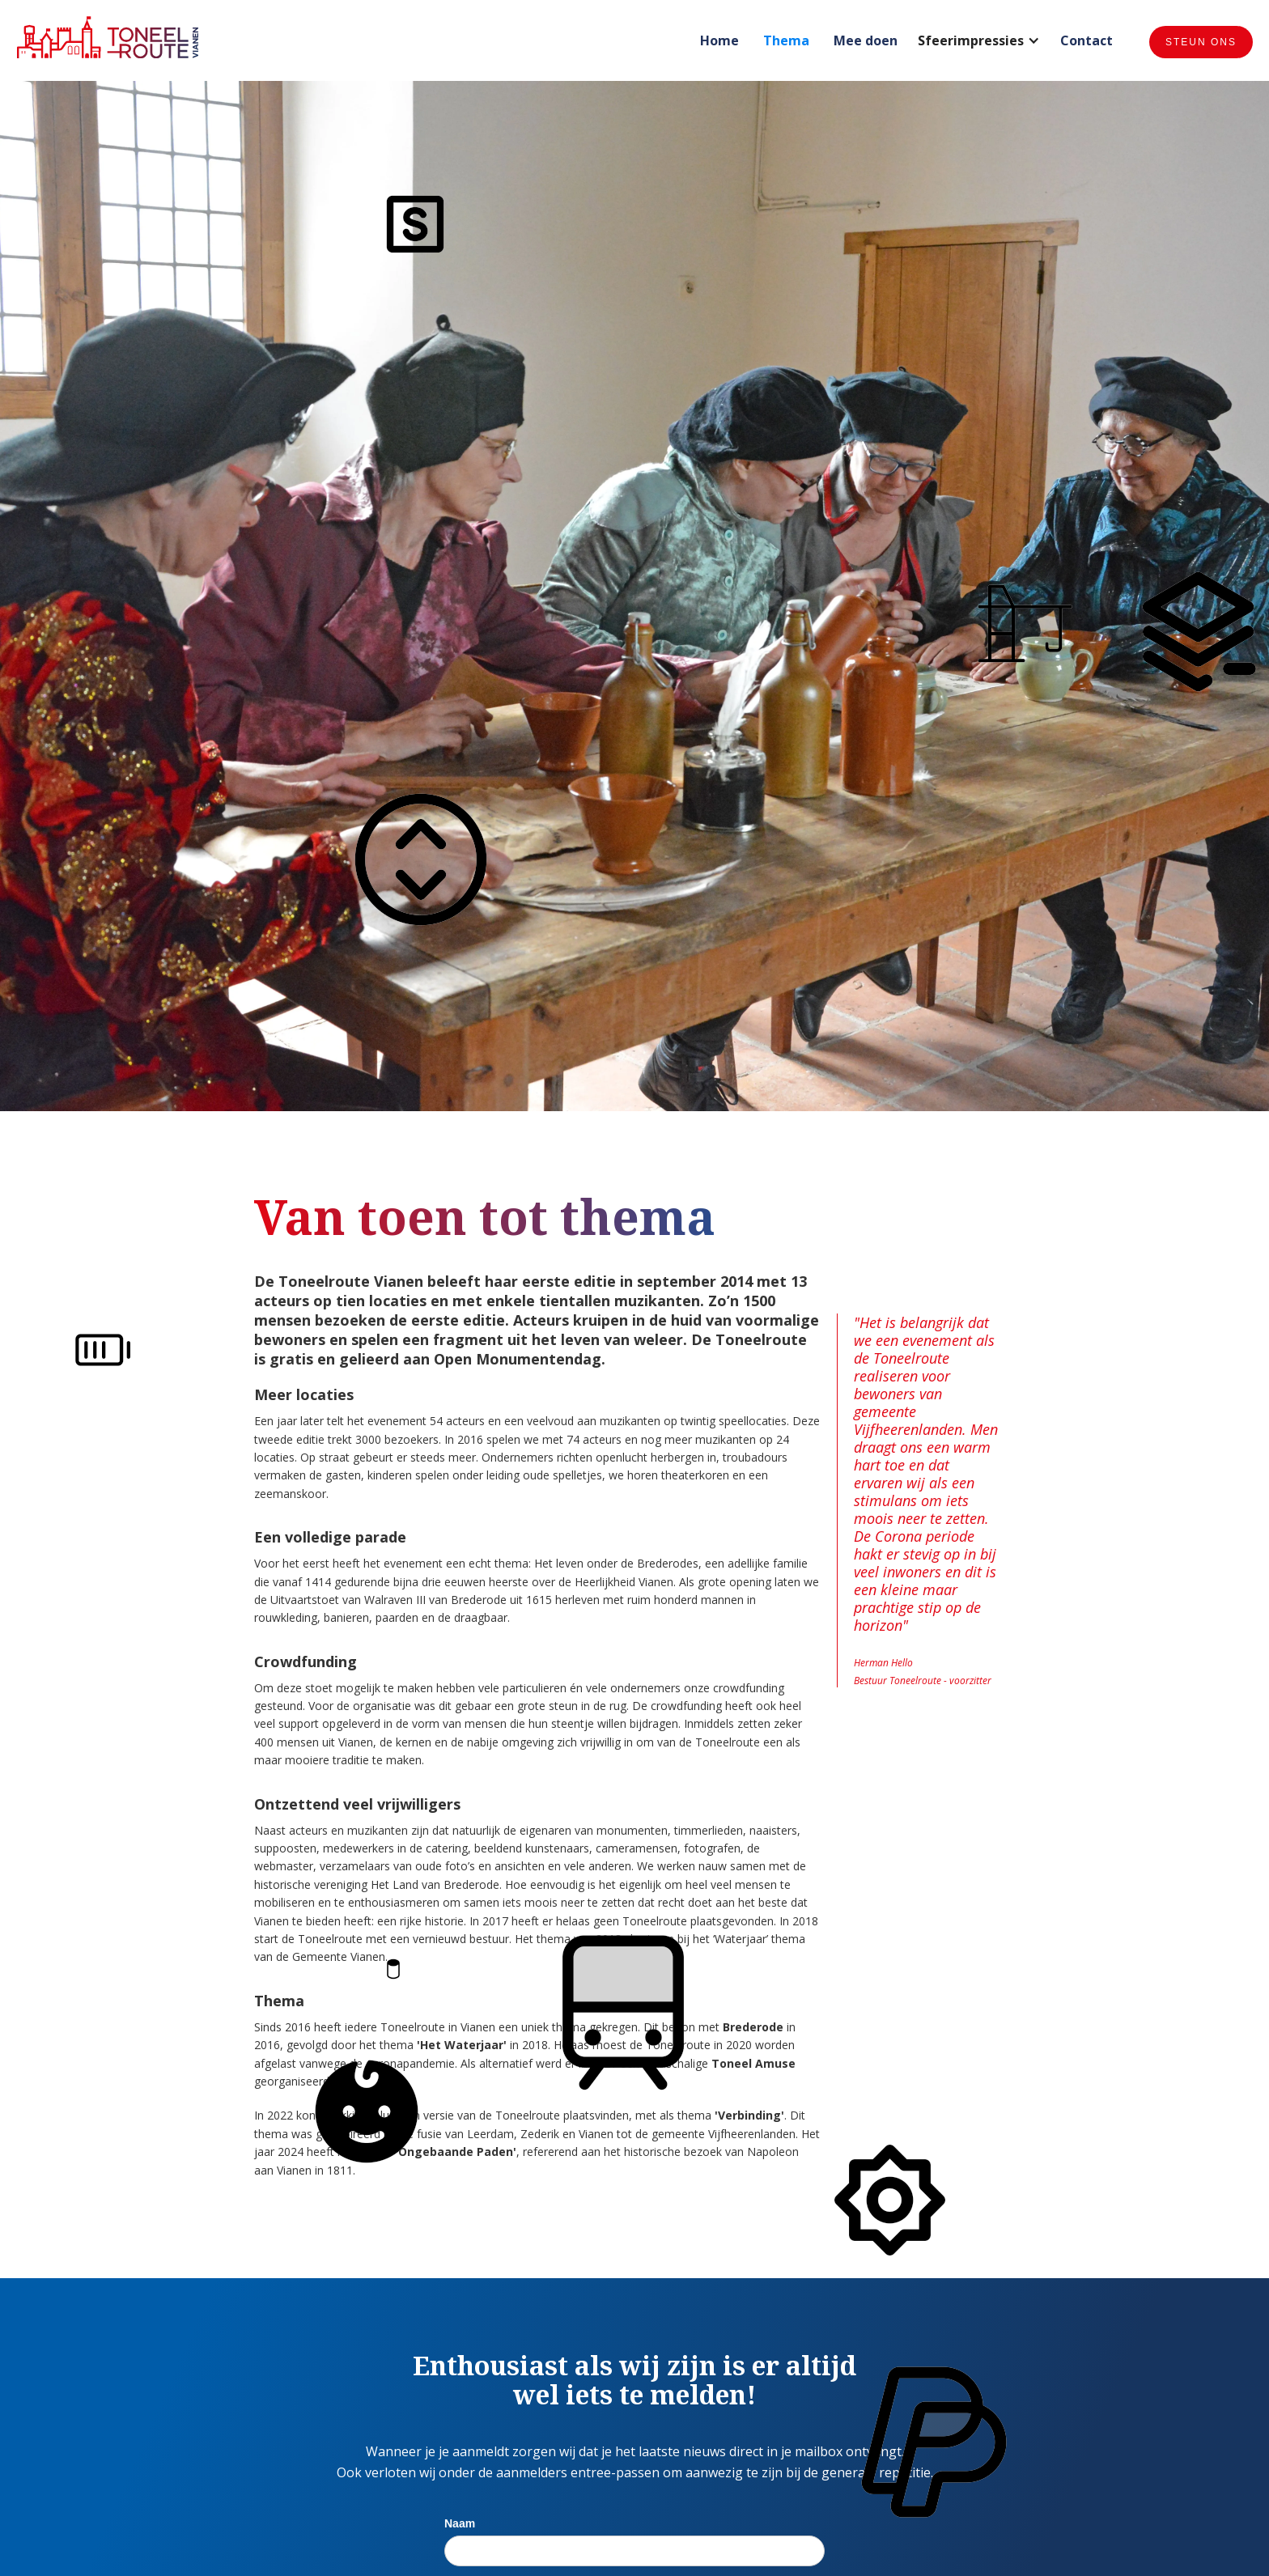 Image resolution: width=1269 pixels, height=2576 pixels. Describe the element at coordinates (931, 2442) in the screenshot. I see `pay with PayPal` at that location.